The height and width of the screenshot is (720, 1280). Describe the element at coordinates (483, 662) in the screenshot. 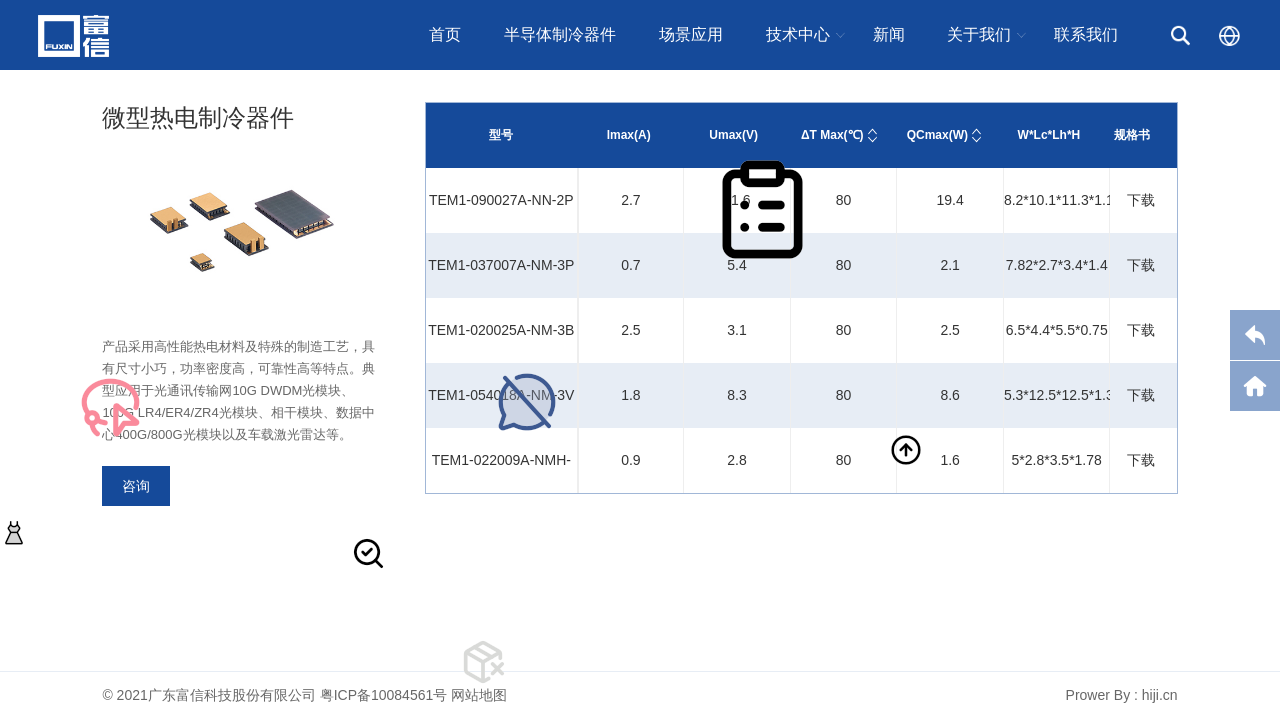

I see `cancel or remove a package from order` at that location.